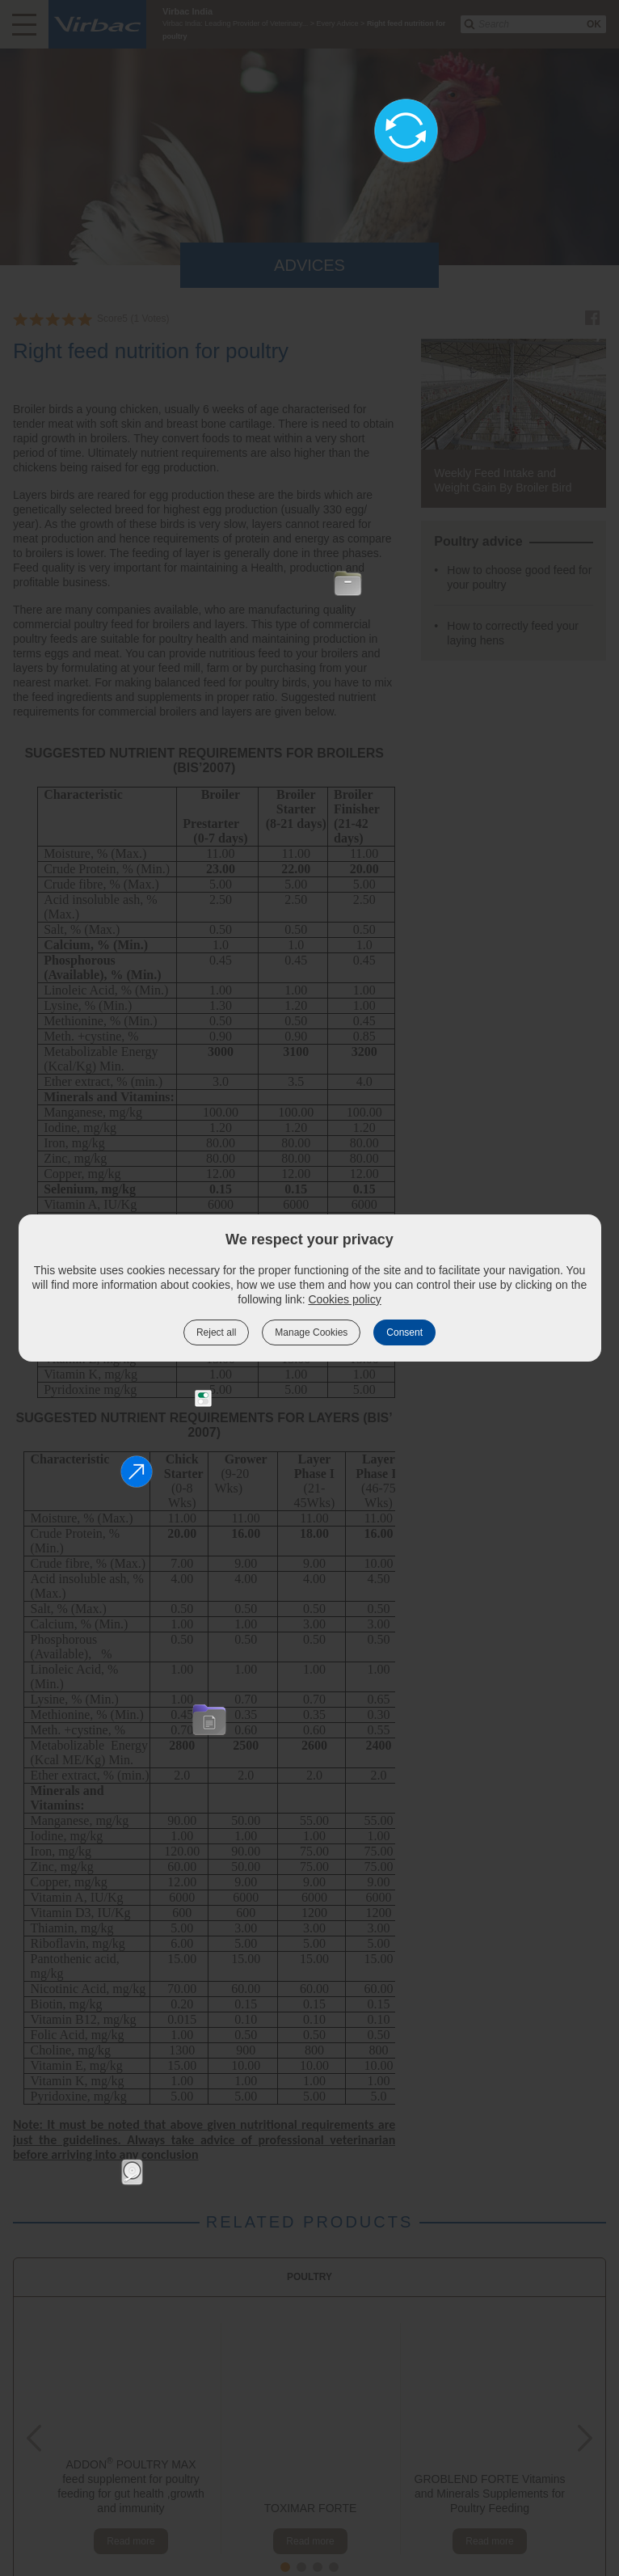  What do you see at coordinates (406, 130) in the screenshot?
I see `indicates syncing in progress` at bounding box center [406, 130].